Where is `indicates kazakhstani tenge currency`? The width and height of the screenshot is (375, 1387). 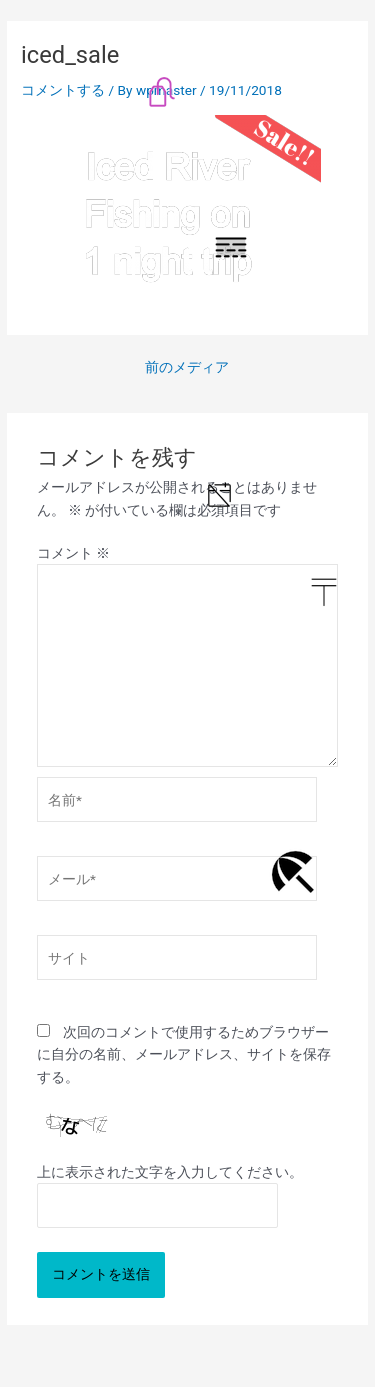
indicates kazakhstani tenge currency is located at coordinates (324, 591).